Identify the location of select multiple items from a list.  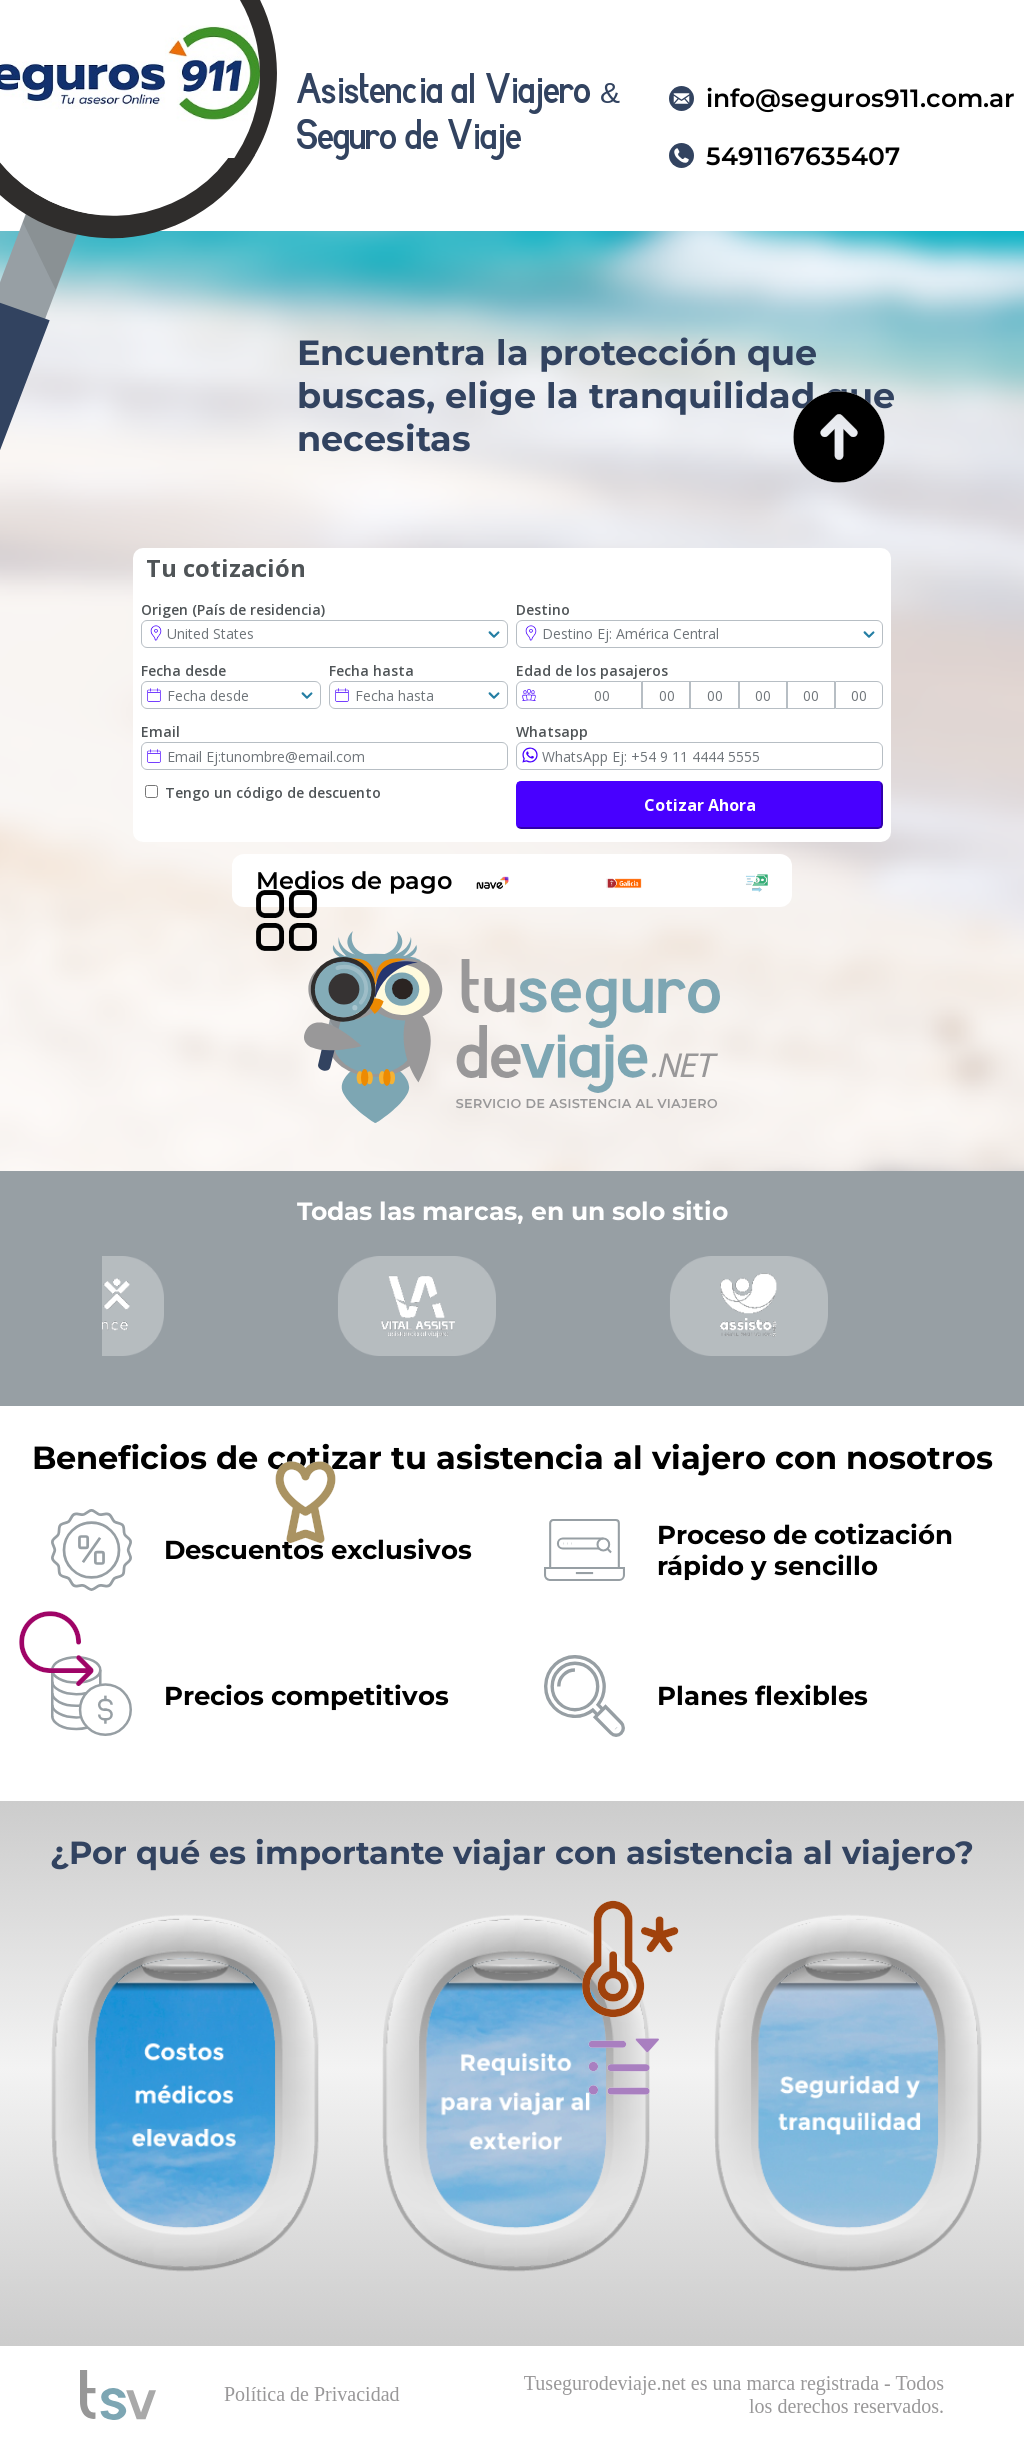
(621, 2066).